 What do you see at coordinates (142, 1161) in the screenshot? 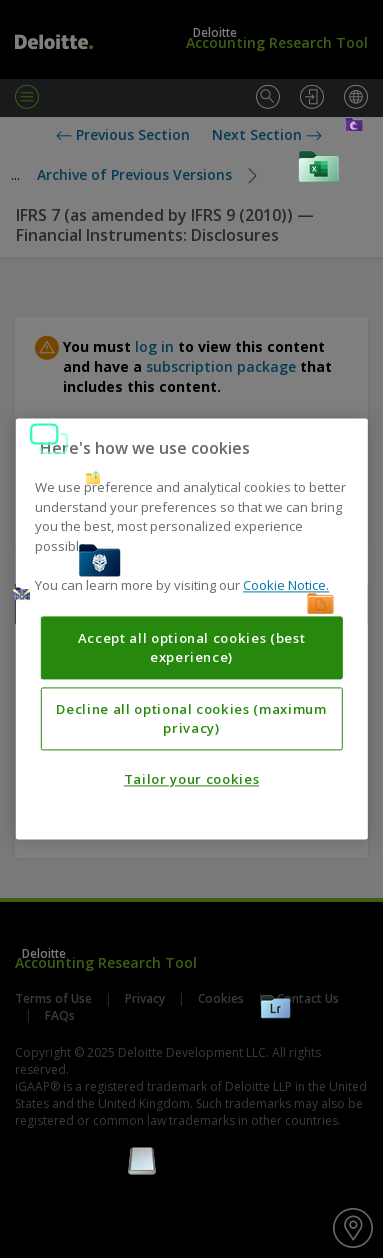
I see `removable storage device connected` at bounding box center [142, 1161].